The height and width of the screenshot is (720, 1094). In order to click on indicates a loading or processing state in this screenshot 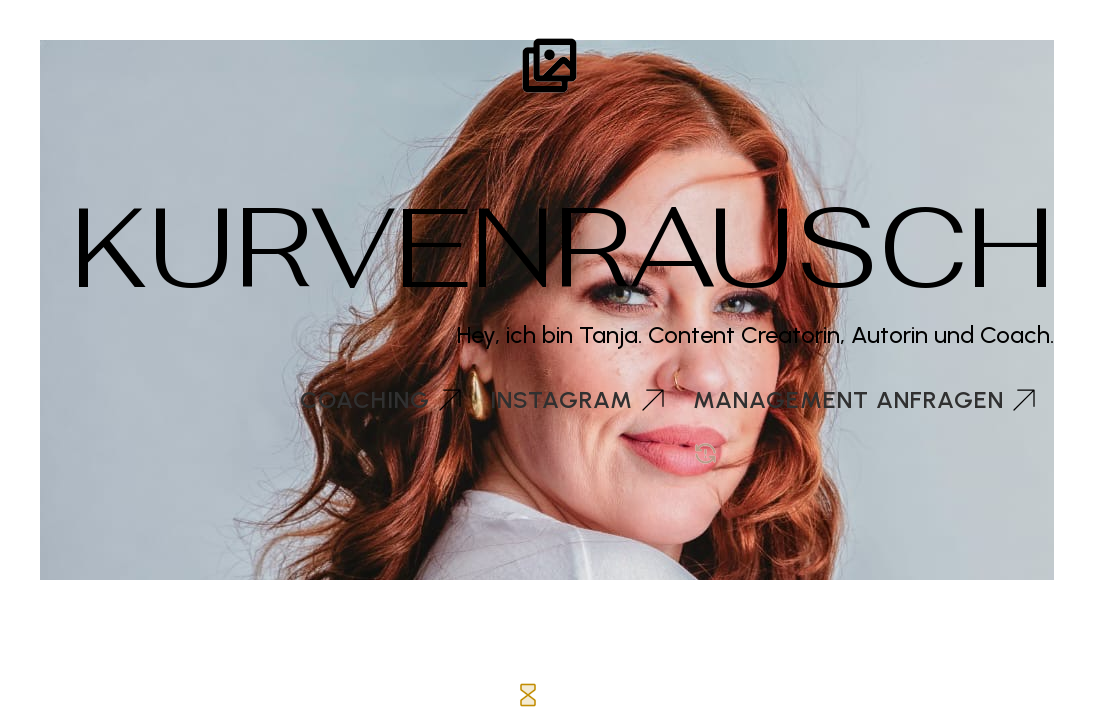, I will do `click(528, 695)`.